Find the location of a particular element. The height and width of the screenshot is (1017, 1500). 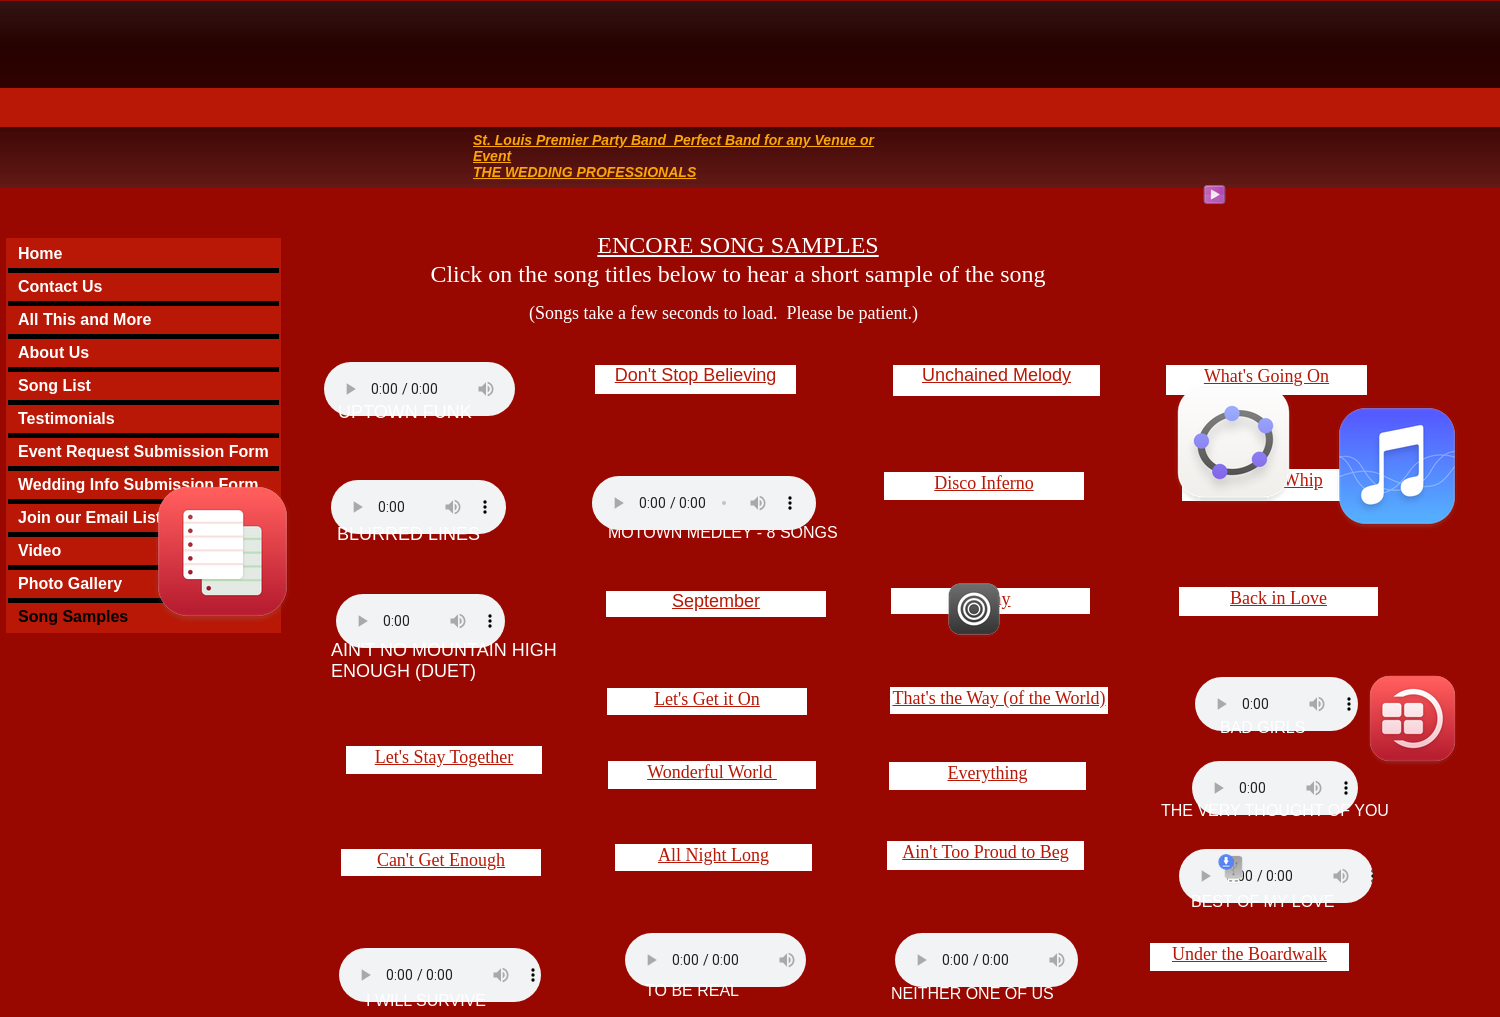

open kompare file comparison tool is located at coordinates (222, 551).